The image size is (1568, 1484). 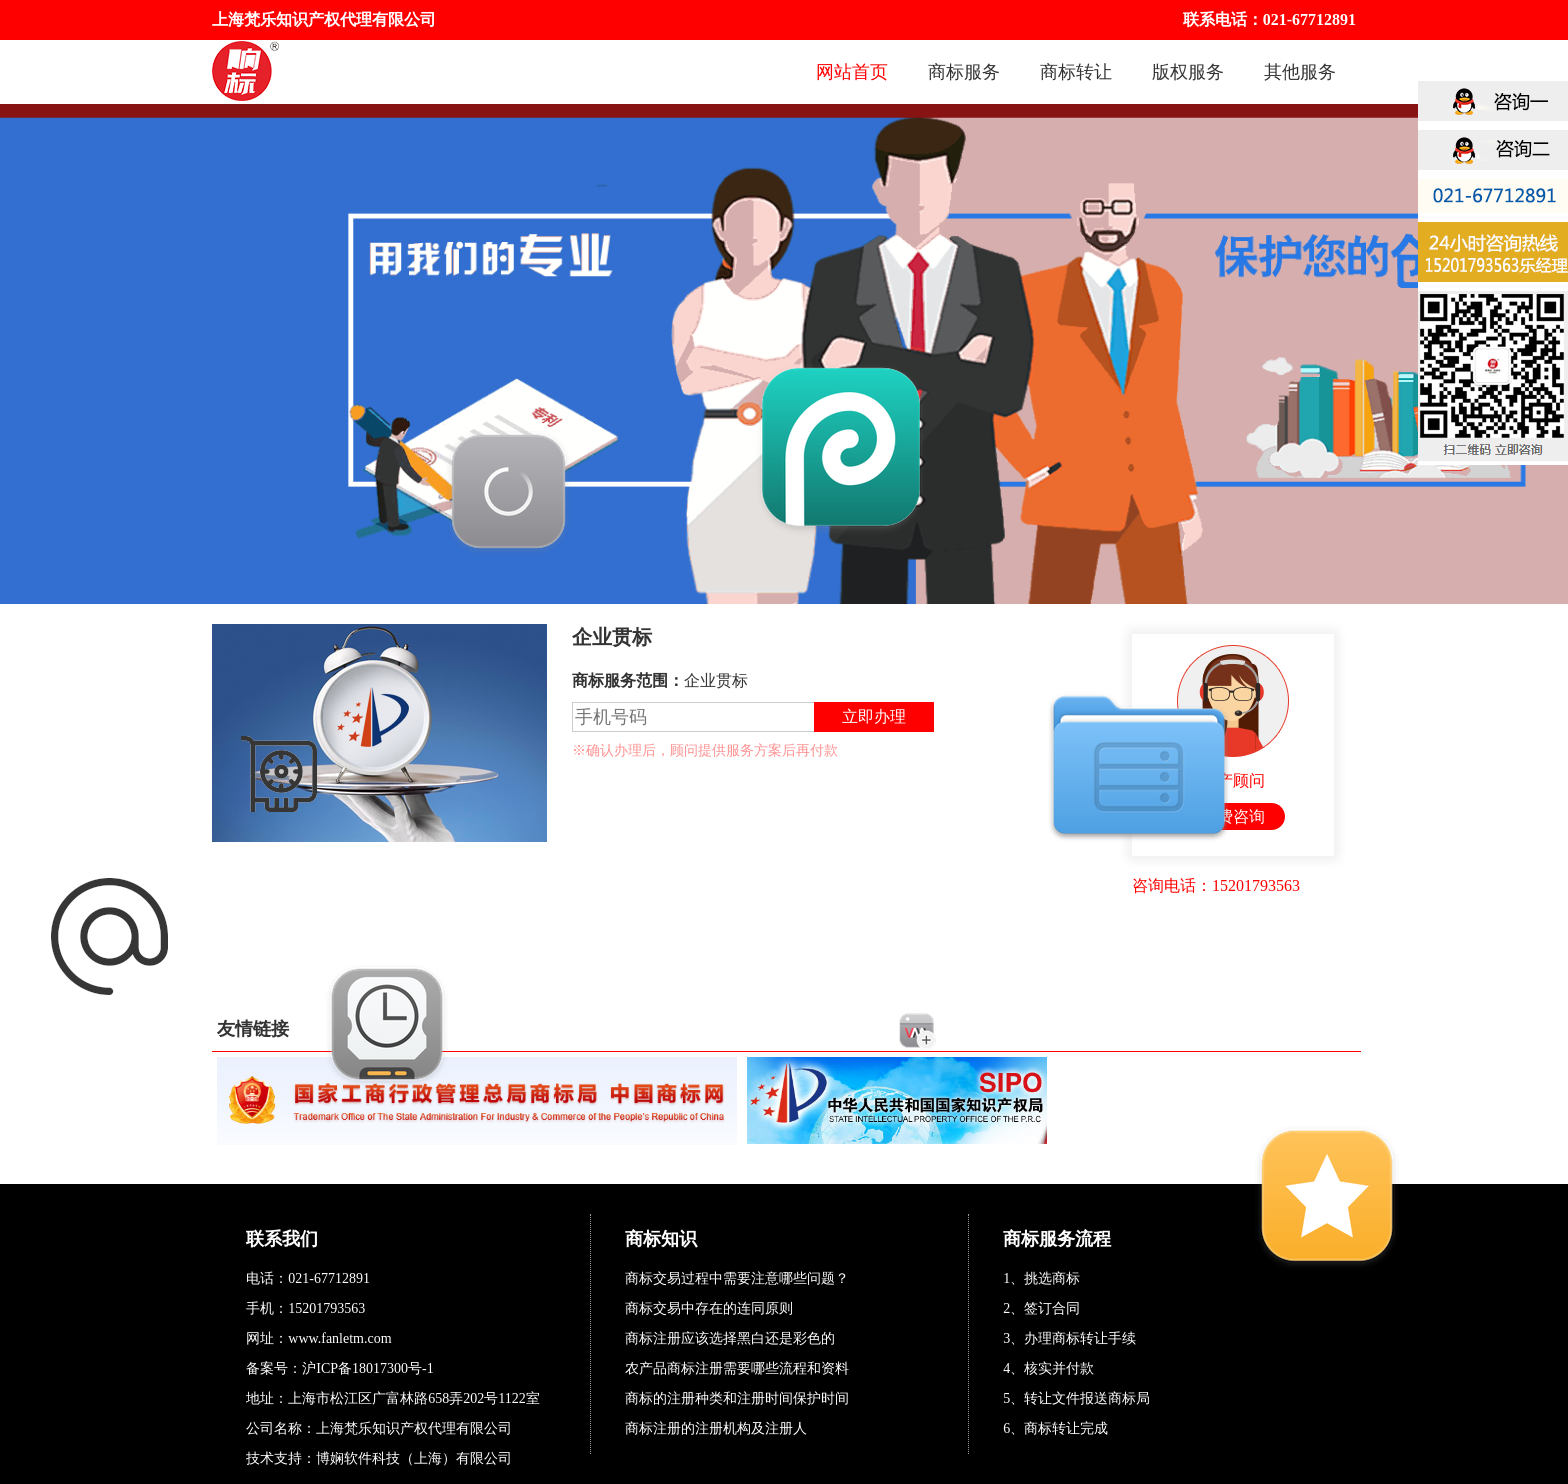 What do you see at coordinates (387, 1026) in the screenshot?
I see `access time machine backup settings` at bounding box center [387, 1026].